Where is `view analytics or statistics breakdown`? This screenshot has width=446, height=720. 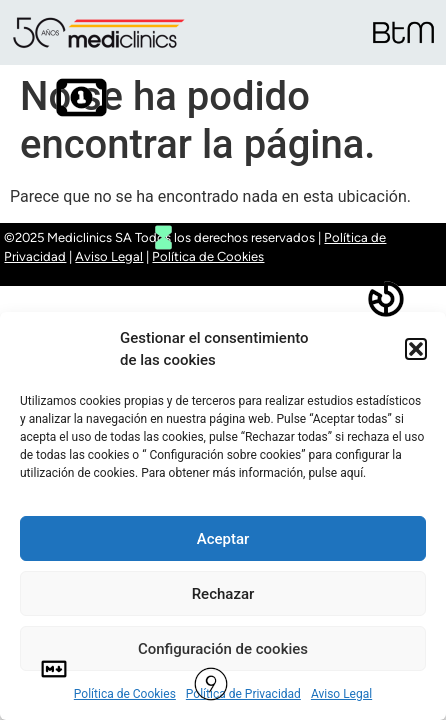 view analytics or statistics breakdown is located at coordinates (386, 299).